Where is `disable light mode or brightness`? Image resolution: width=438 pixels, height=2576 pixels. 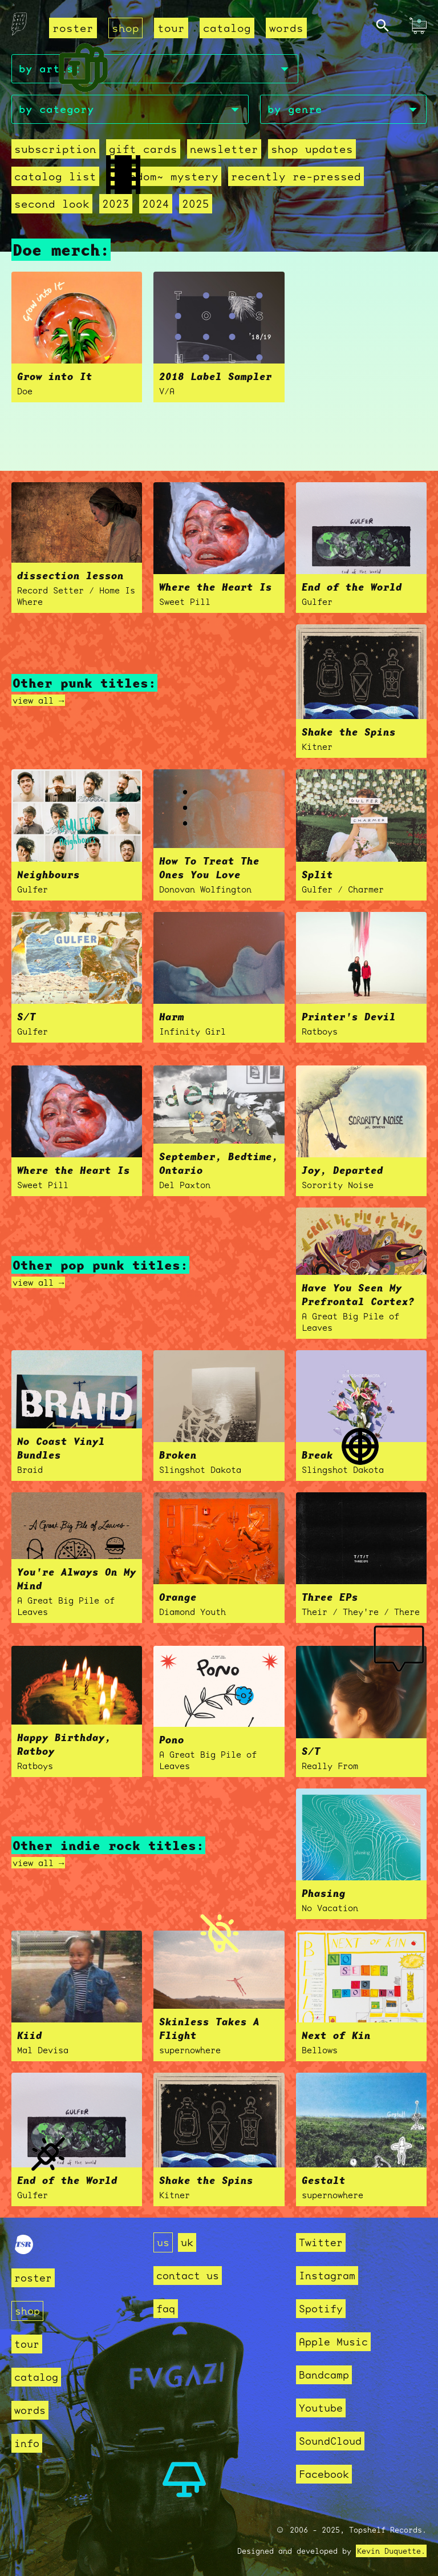
disable light mode or brightness is located at coordinates (220, 1933).